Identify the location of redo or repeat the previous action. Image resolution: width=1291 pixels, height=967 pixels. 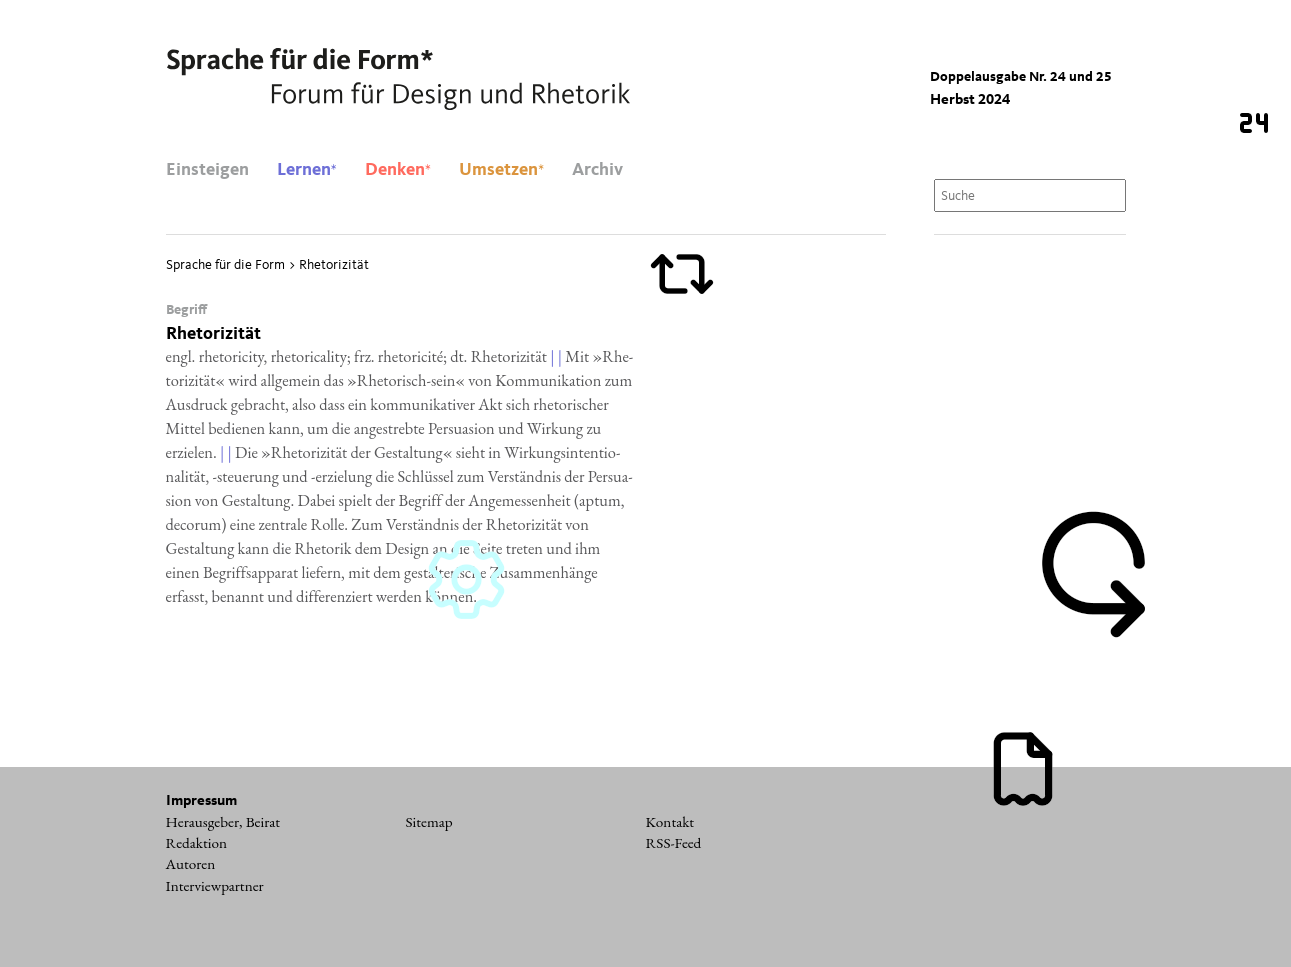
(1093, 574).